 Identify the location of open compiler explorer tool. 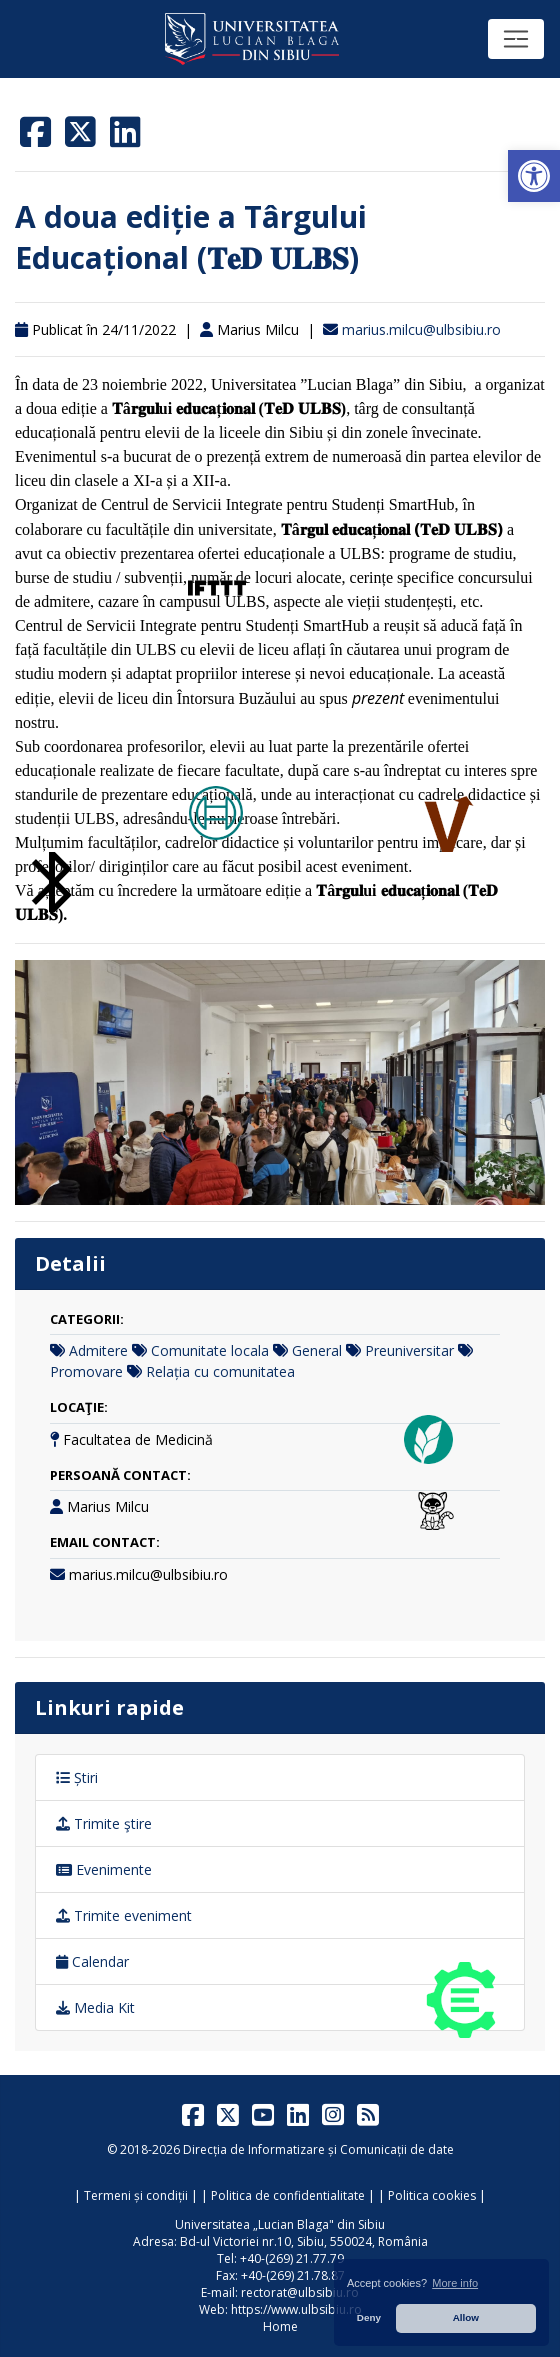
(461, 2000).